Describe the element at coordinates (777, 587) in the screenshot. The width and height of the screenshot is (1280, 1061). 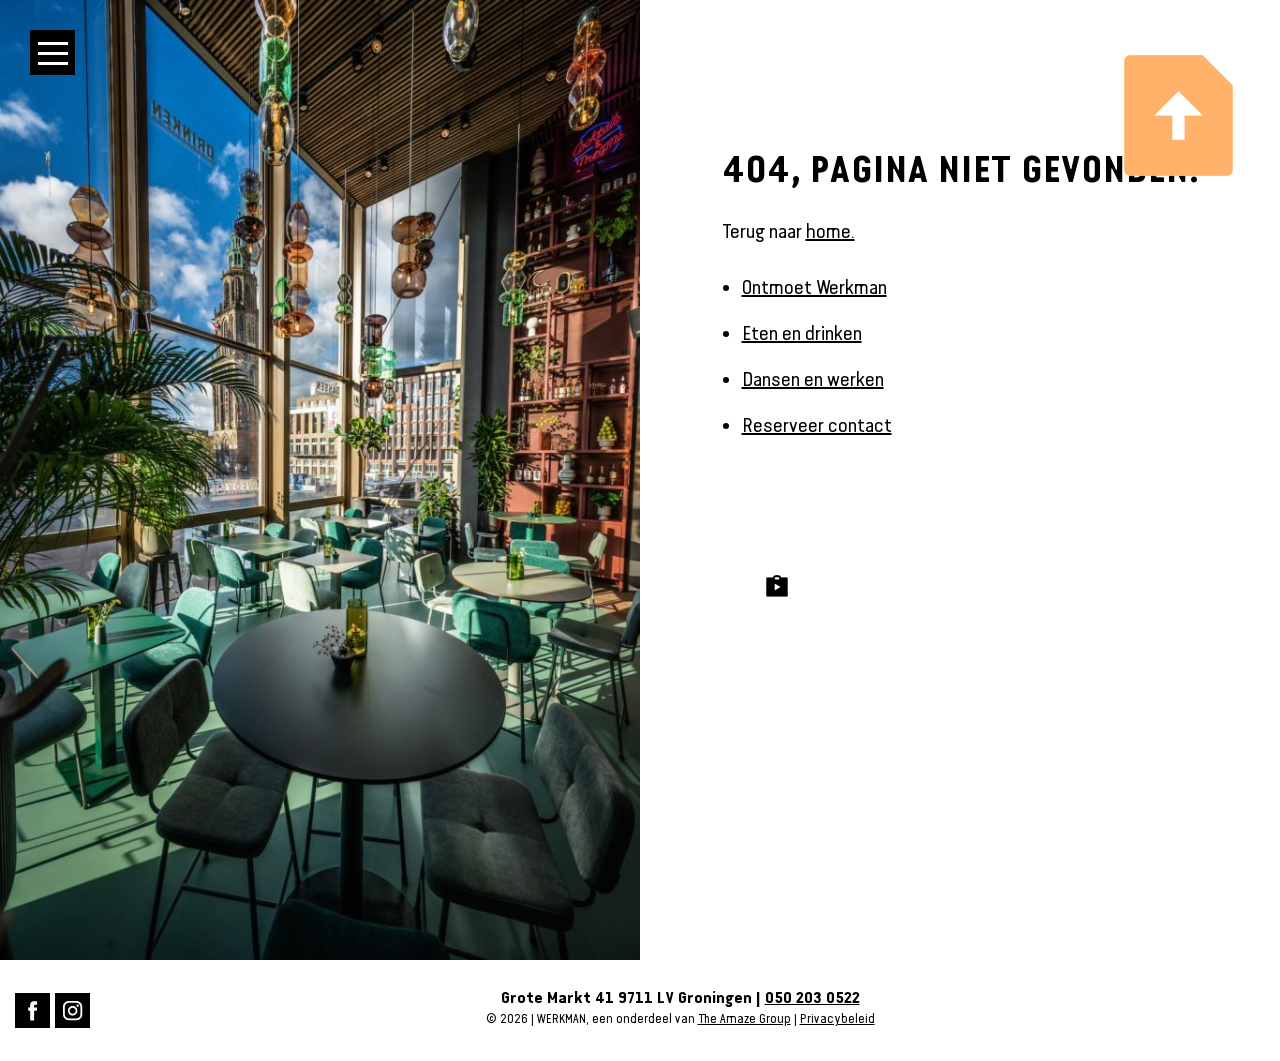
I see `start a presentation or slideshow` at that location.